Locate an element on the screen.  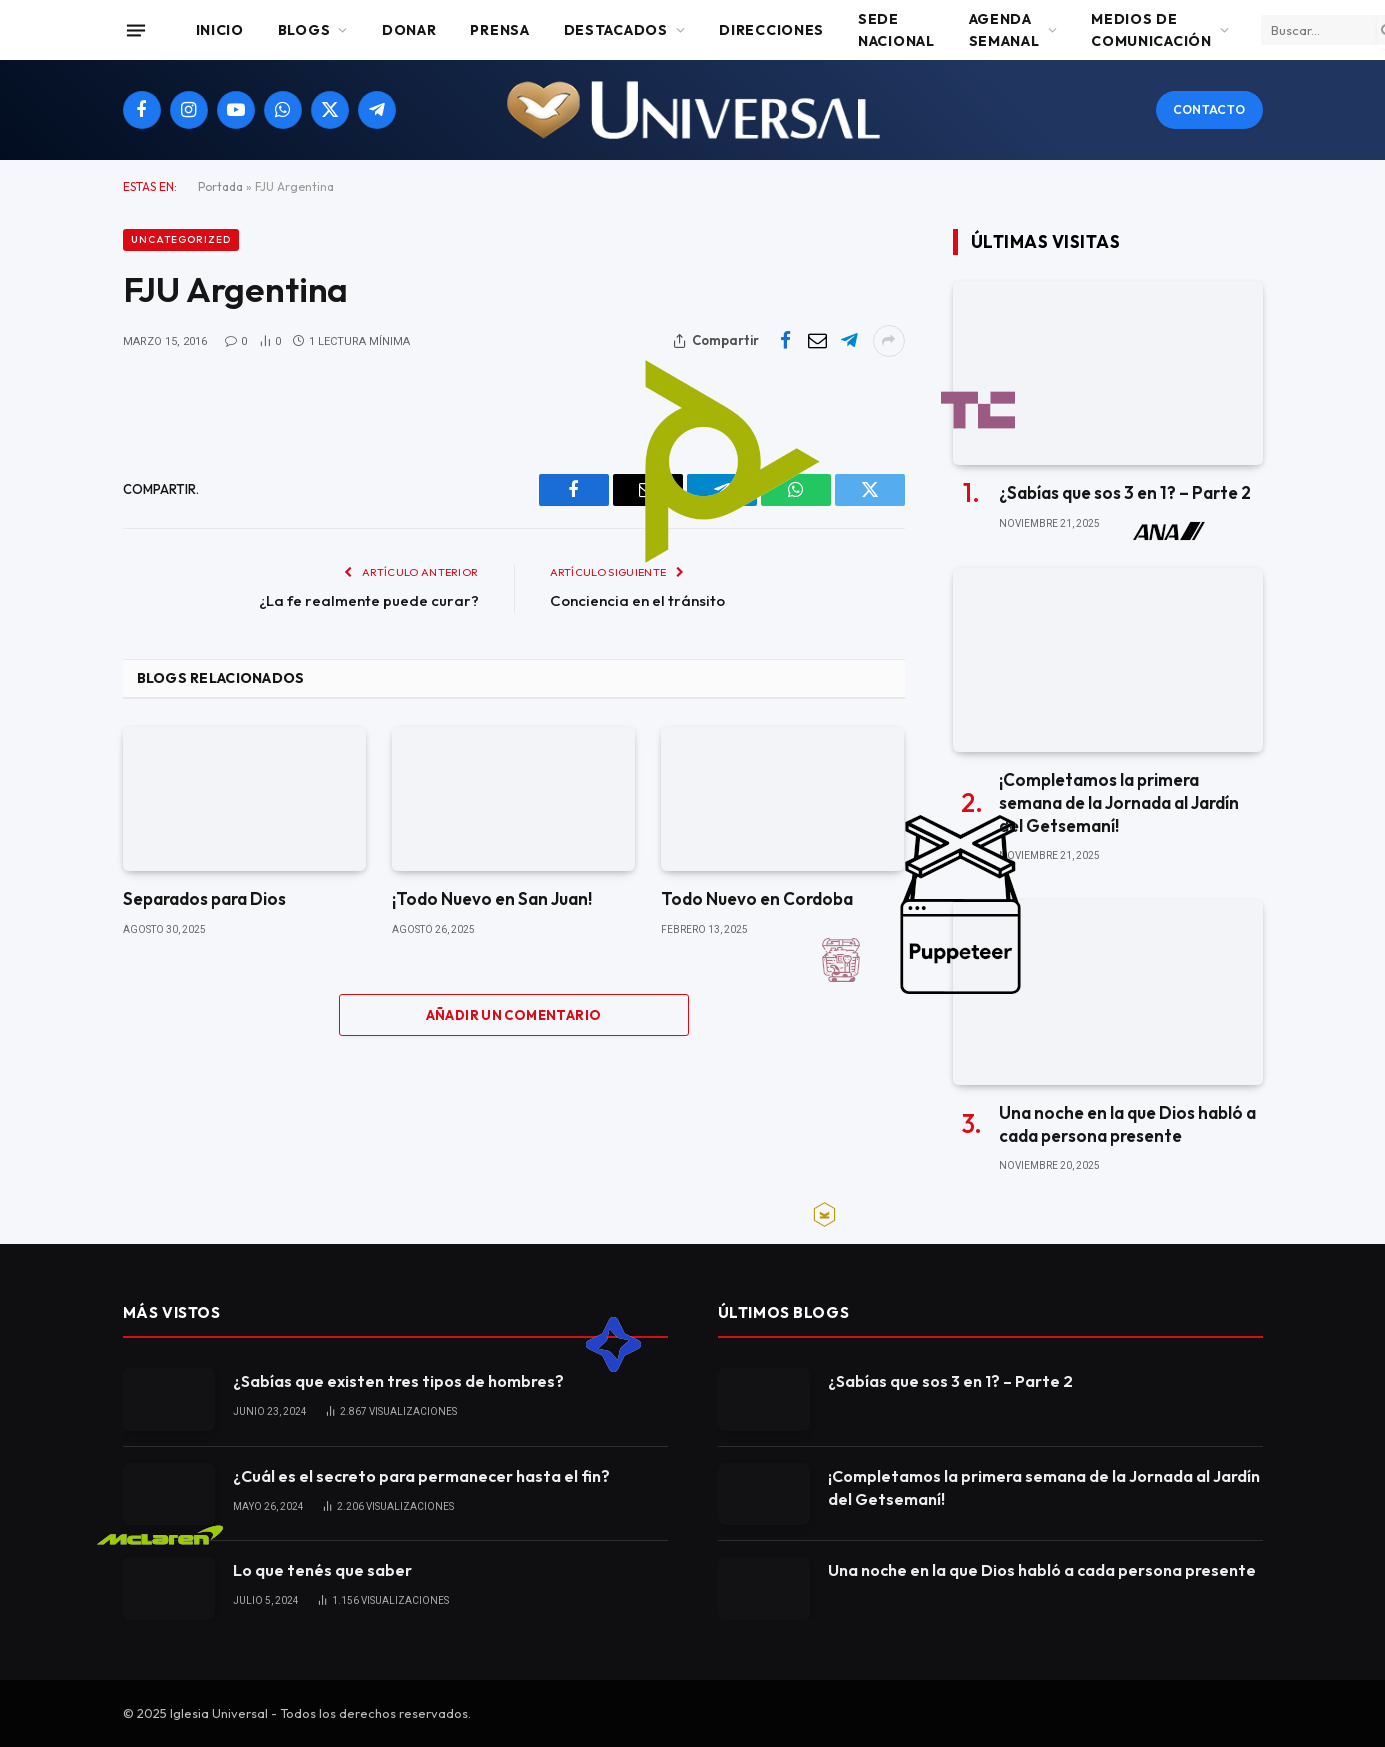
rich python library logo is located at coordinates (841, 960).